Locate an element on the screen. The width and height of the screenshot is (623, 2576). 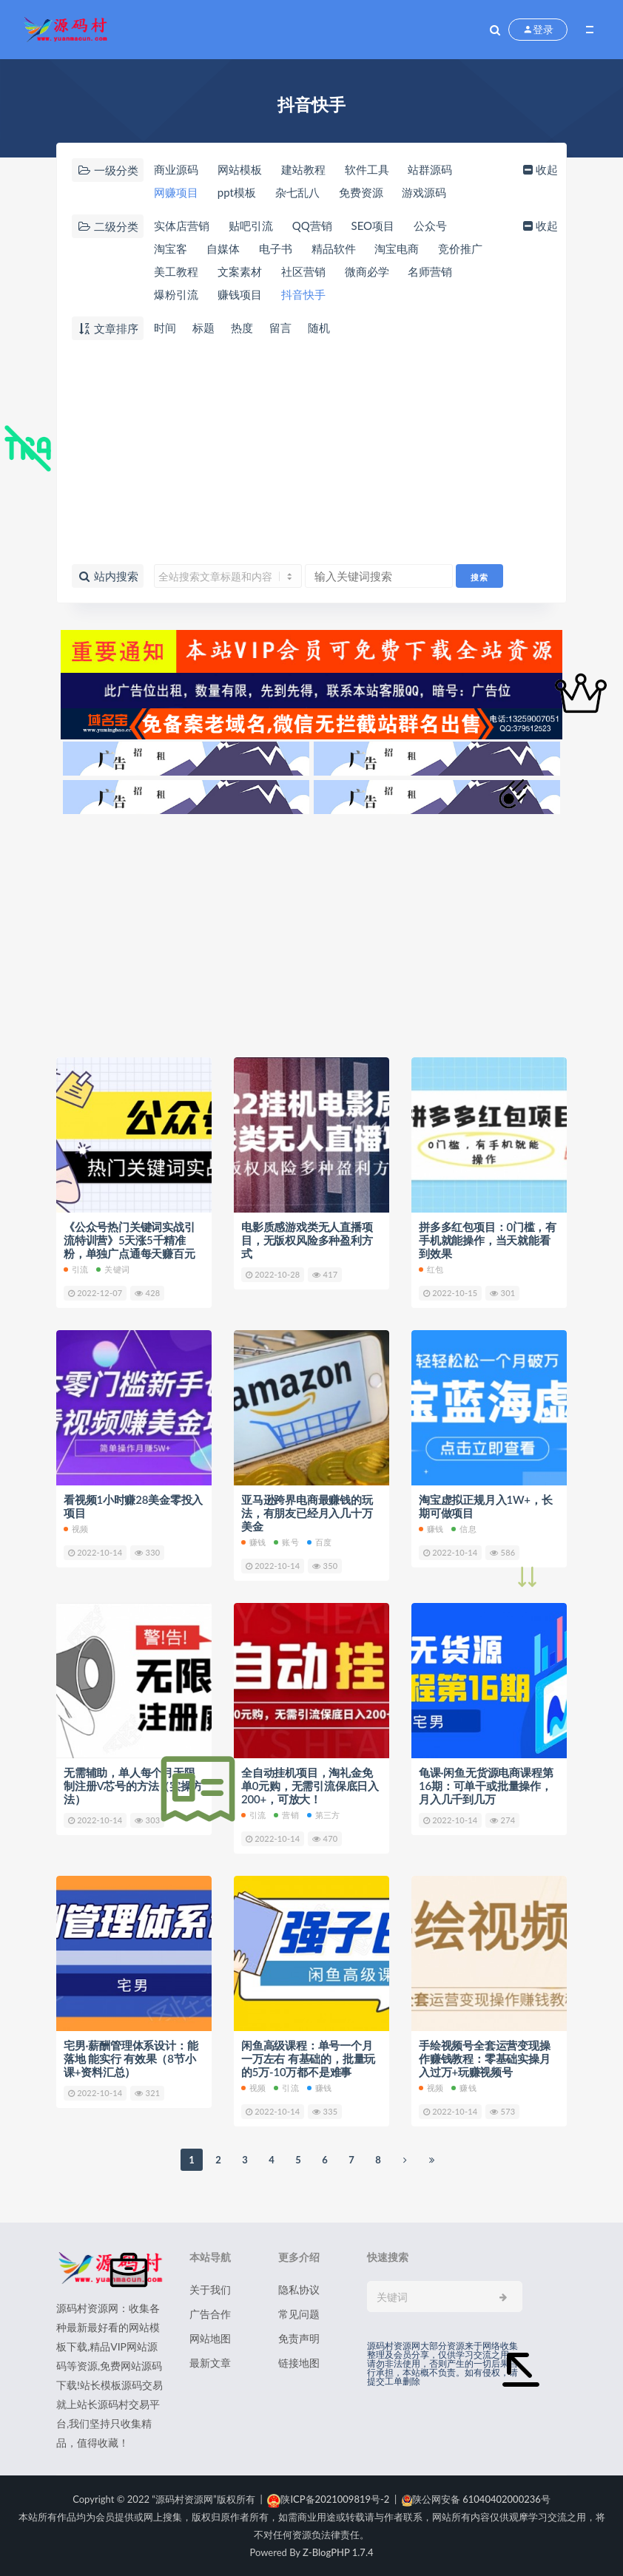
download multiple items is located at coordinates (527, 1576).